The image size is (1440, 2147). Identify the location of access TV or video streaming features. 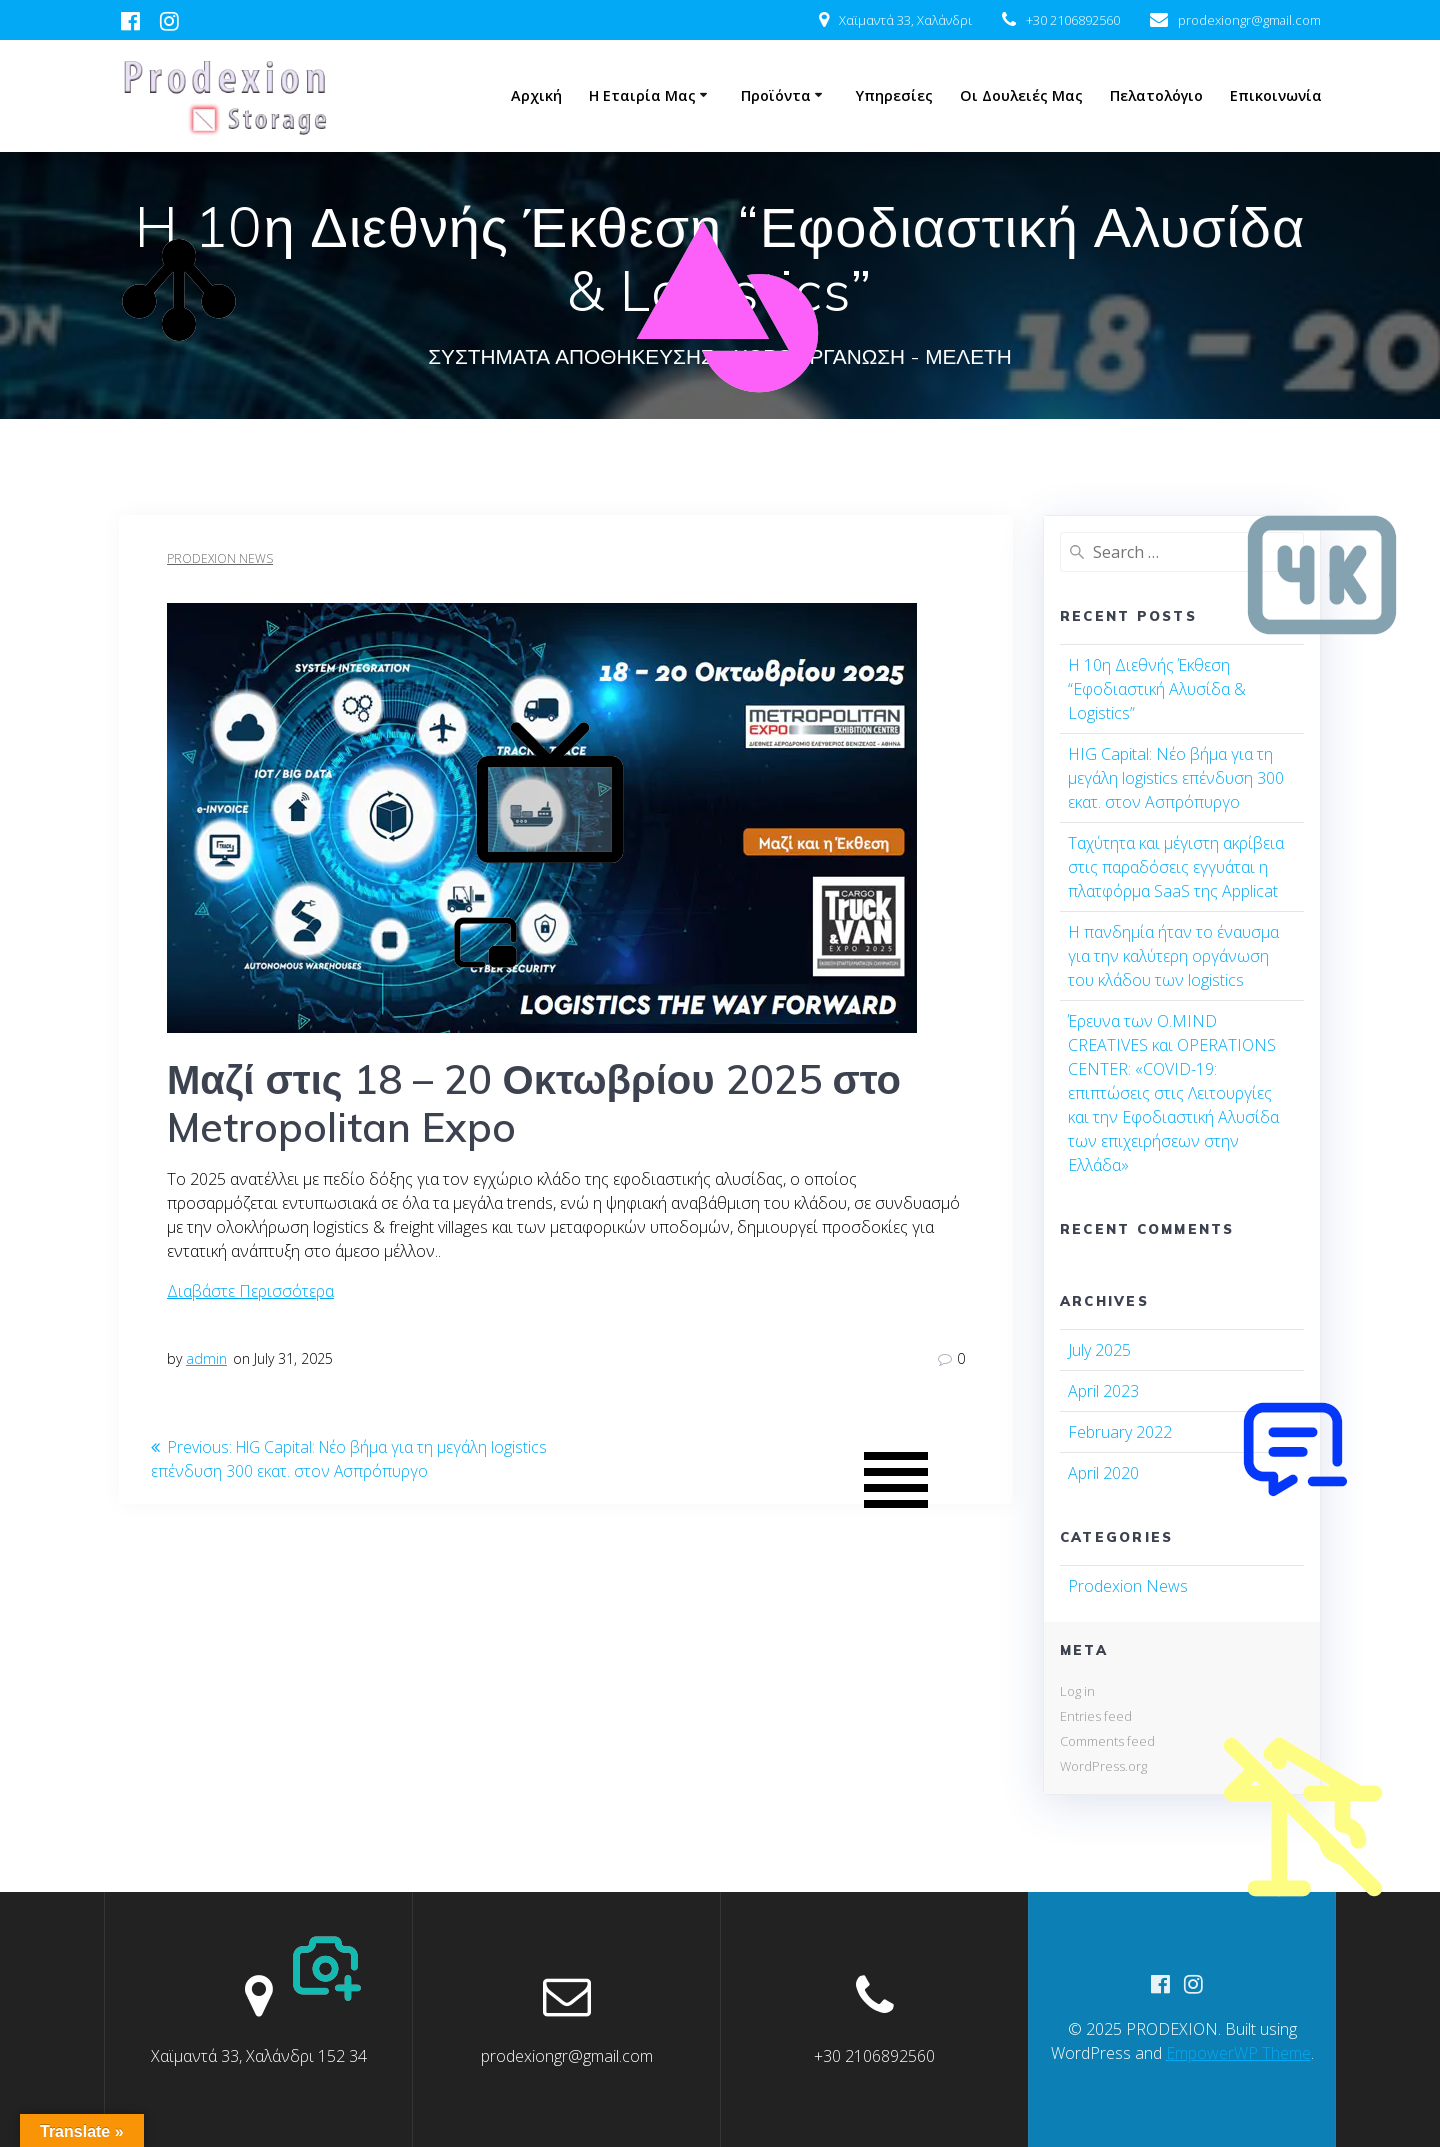
(550, 801).